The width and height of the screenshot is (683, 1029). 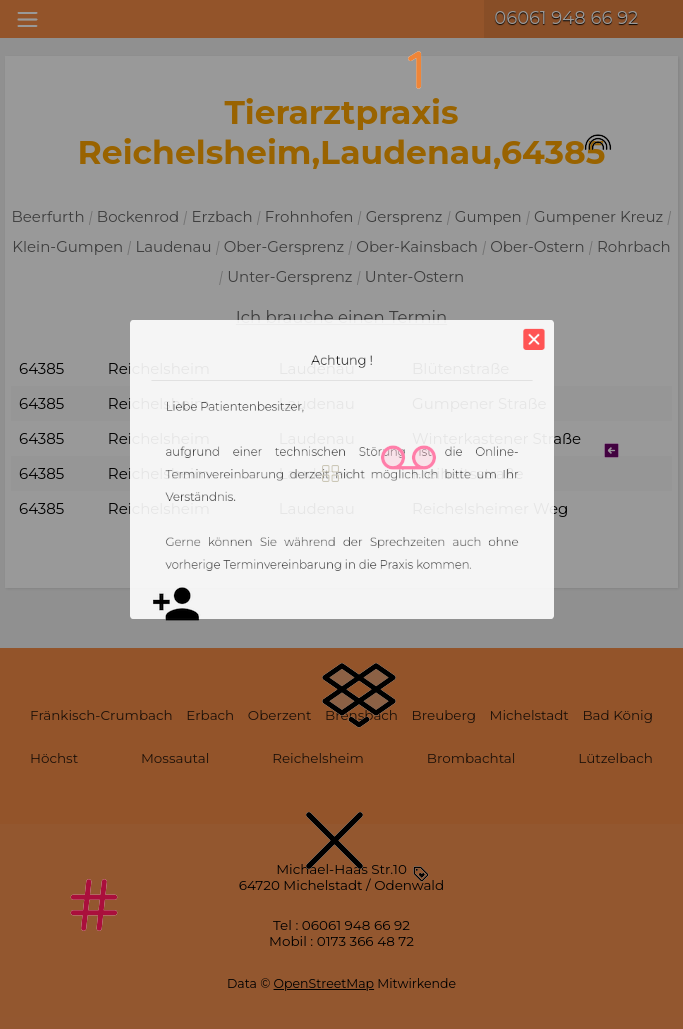 I want to click on add or search for hashtags, so click(x=94, y=905).